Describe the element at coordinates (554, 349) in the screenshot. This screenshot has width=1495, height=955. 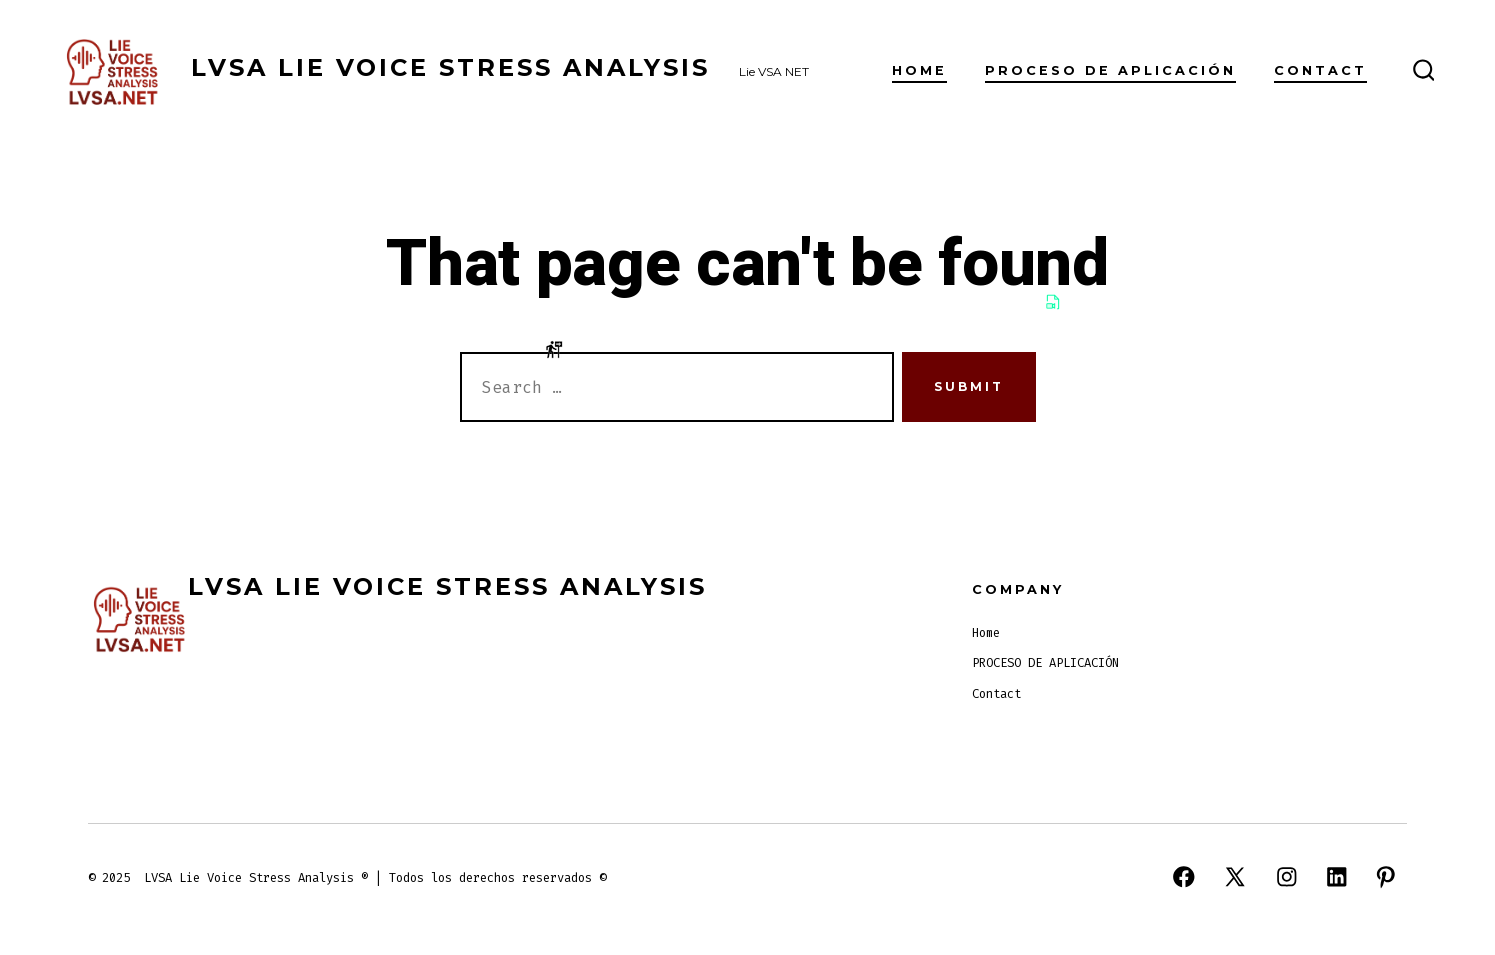
I see `follow directional signage or wayfinding` at that location.